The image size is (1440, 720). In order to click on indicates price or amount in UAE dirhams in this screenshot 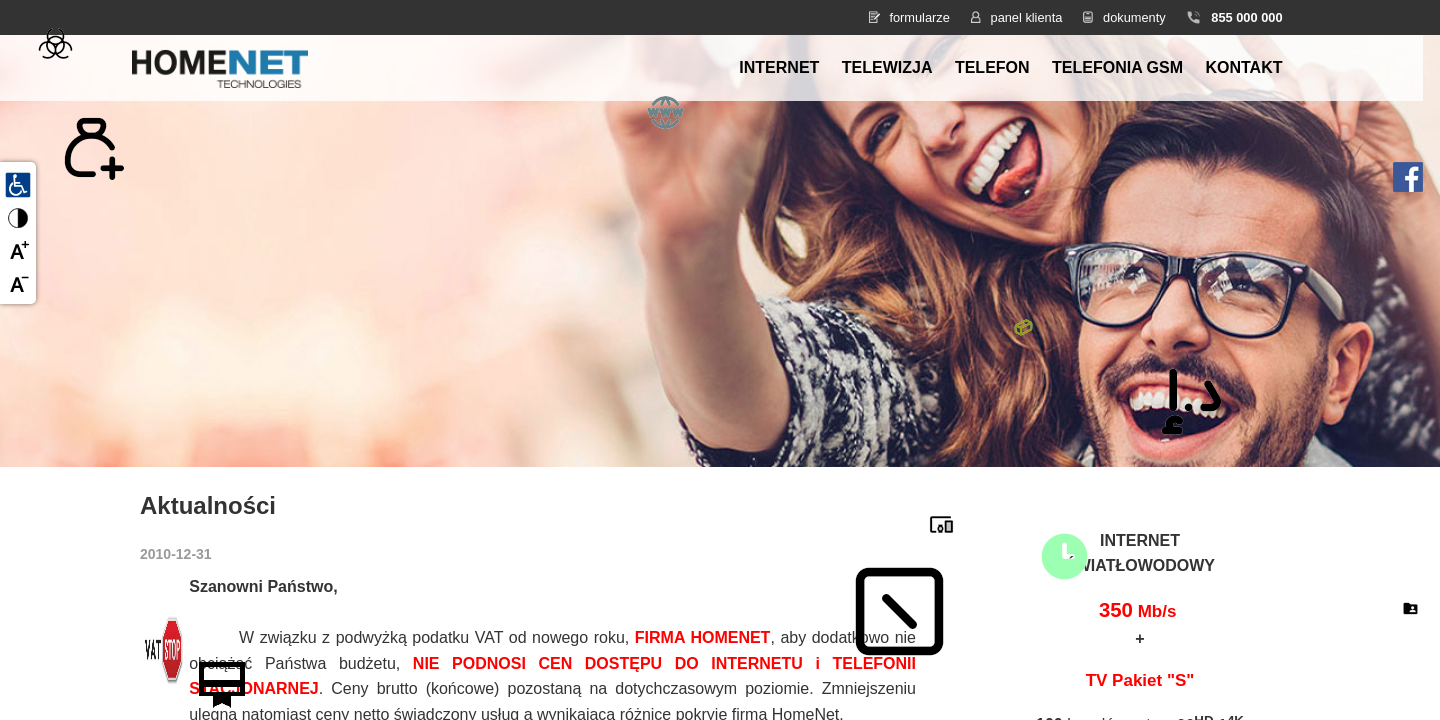, I will do `click(1192, 403)`.